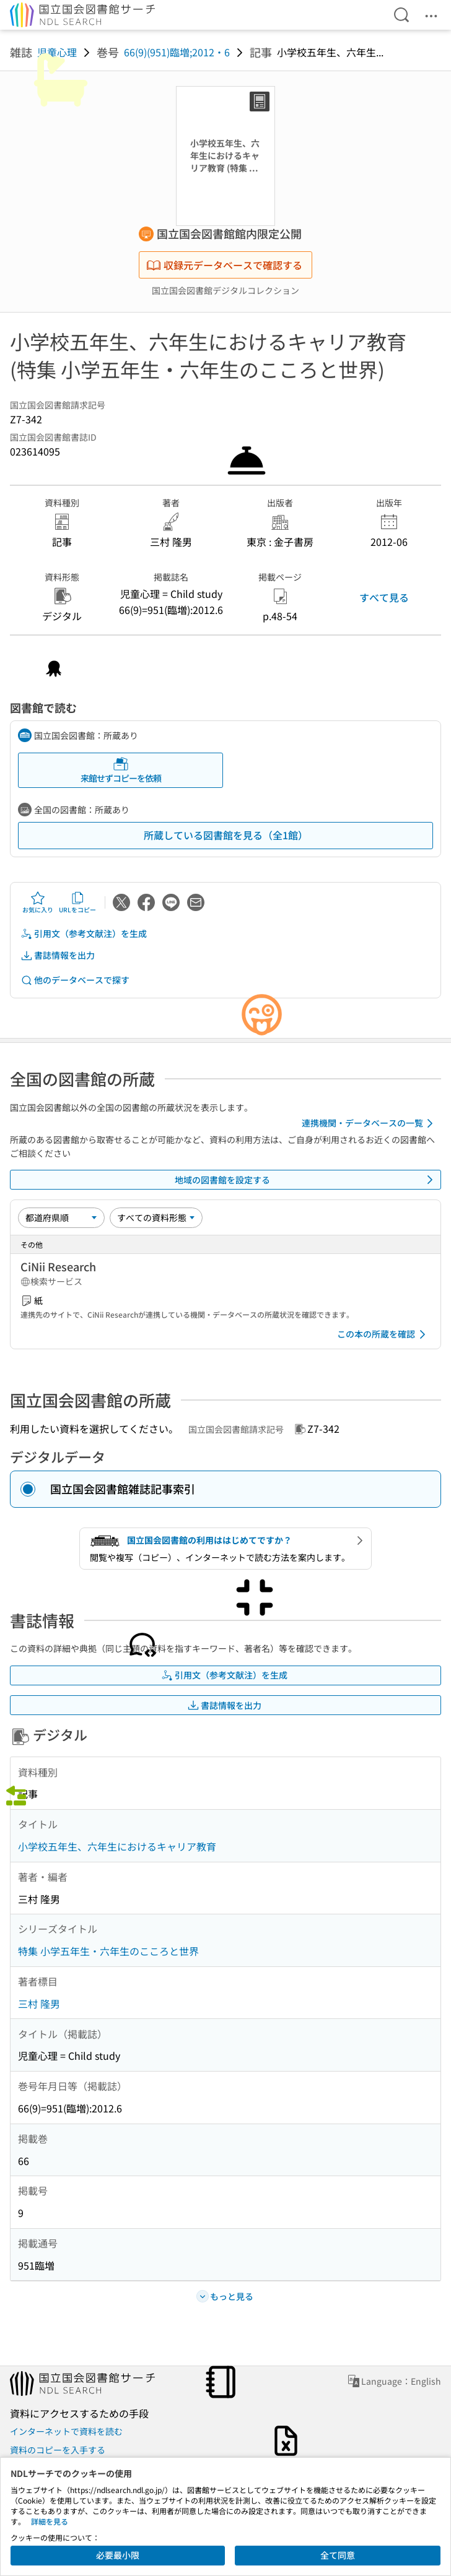  What do you see at coordinates (53, 668) in the screenshot?
I see `octopus deploy logo` at bounding box center [53, 668].